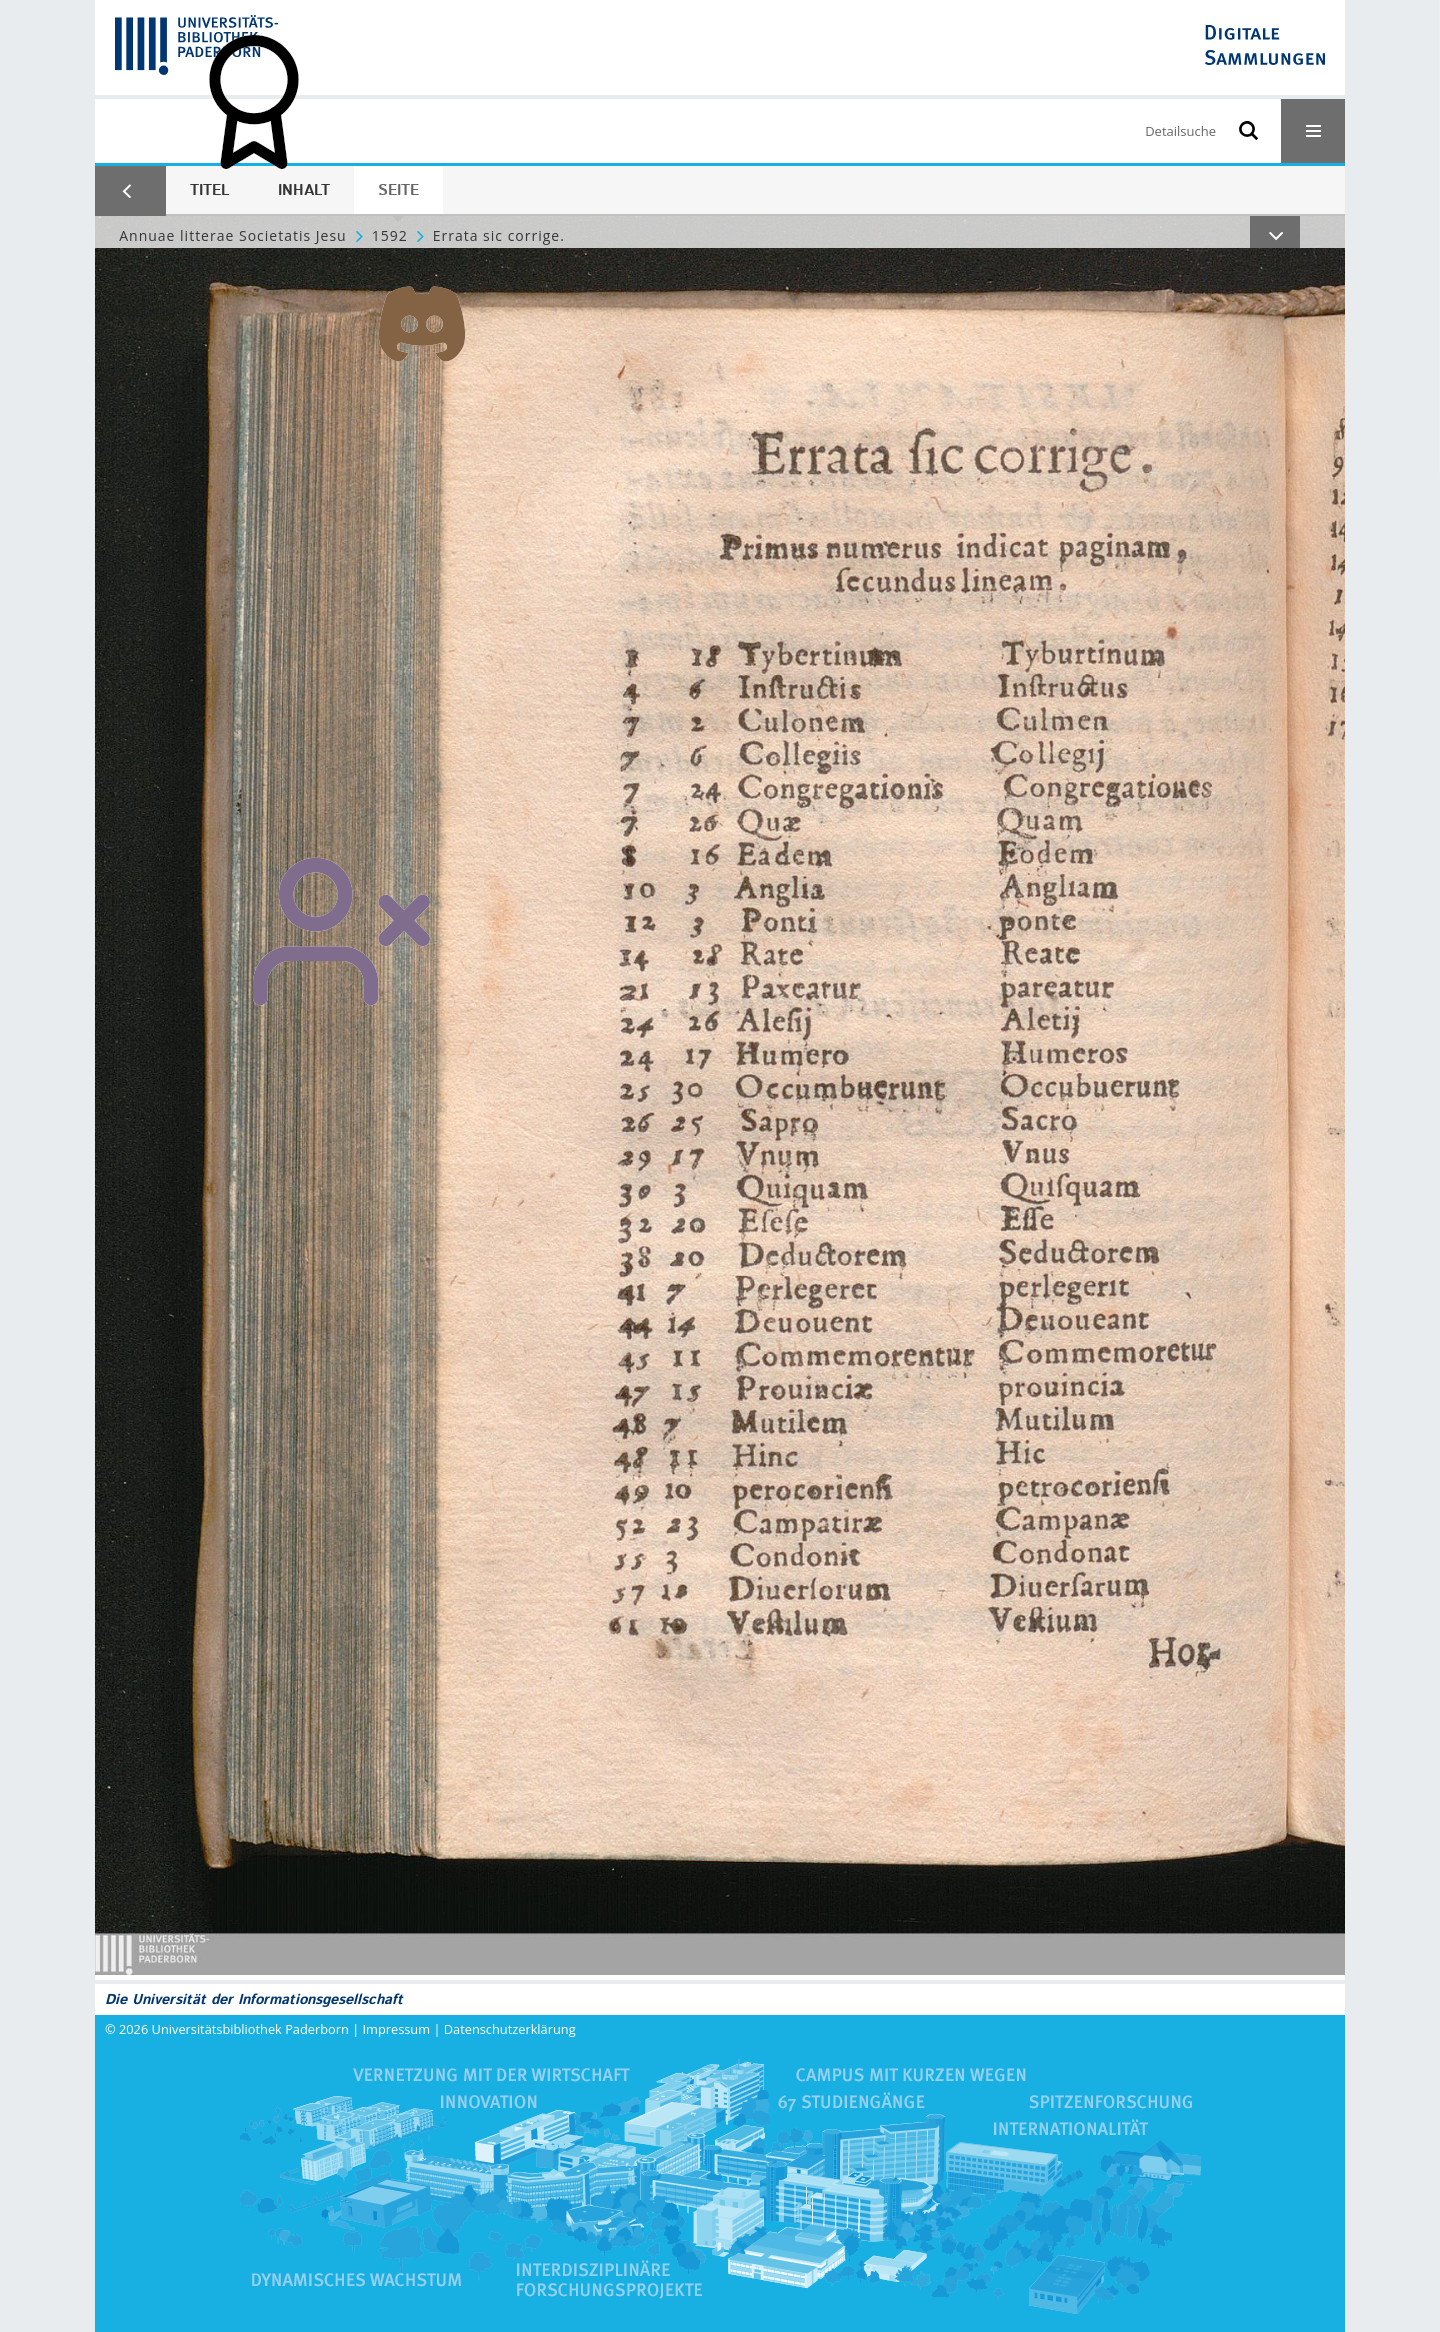 This screenshot has width=1440, height=2332. Describe the element at coordinates (254, 102) in the screenshot. I see `view achievements or awards` at that location.